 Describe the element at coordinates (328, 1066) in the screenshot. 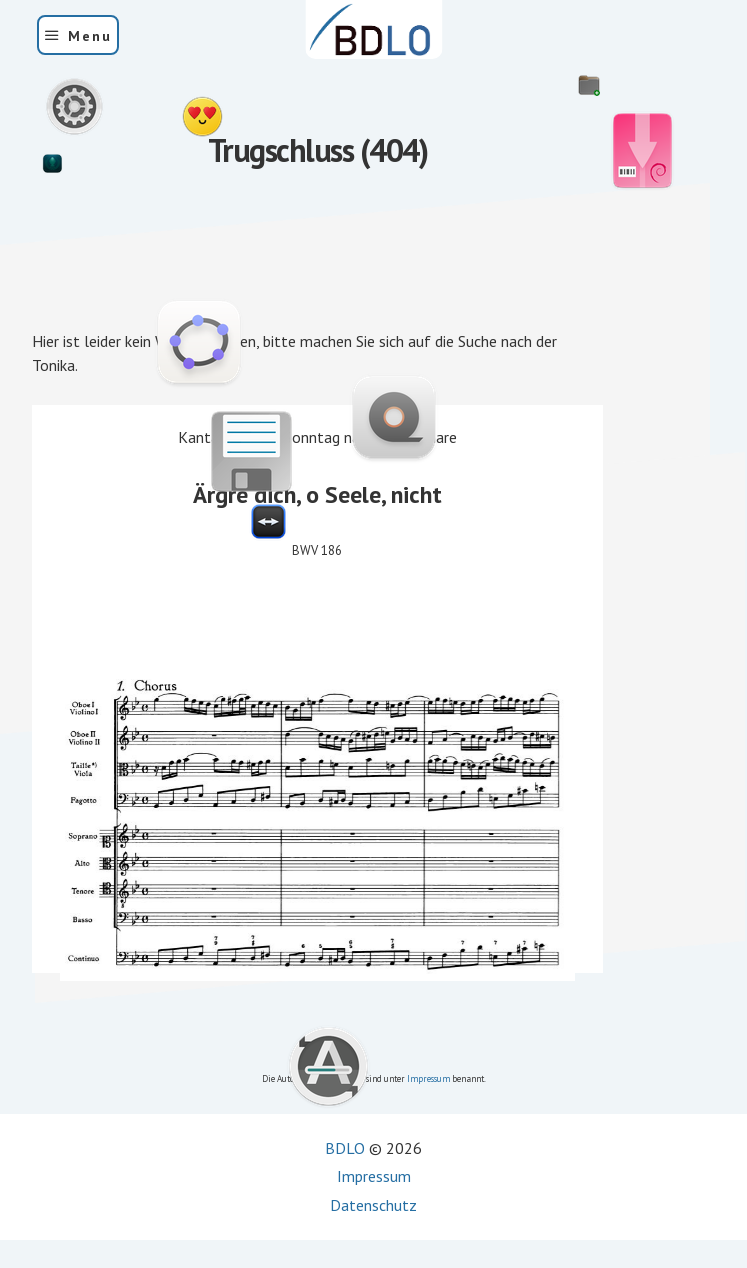

I see `check for available software updates` at that location.